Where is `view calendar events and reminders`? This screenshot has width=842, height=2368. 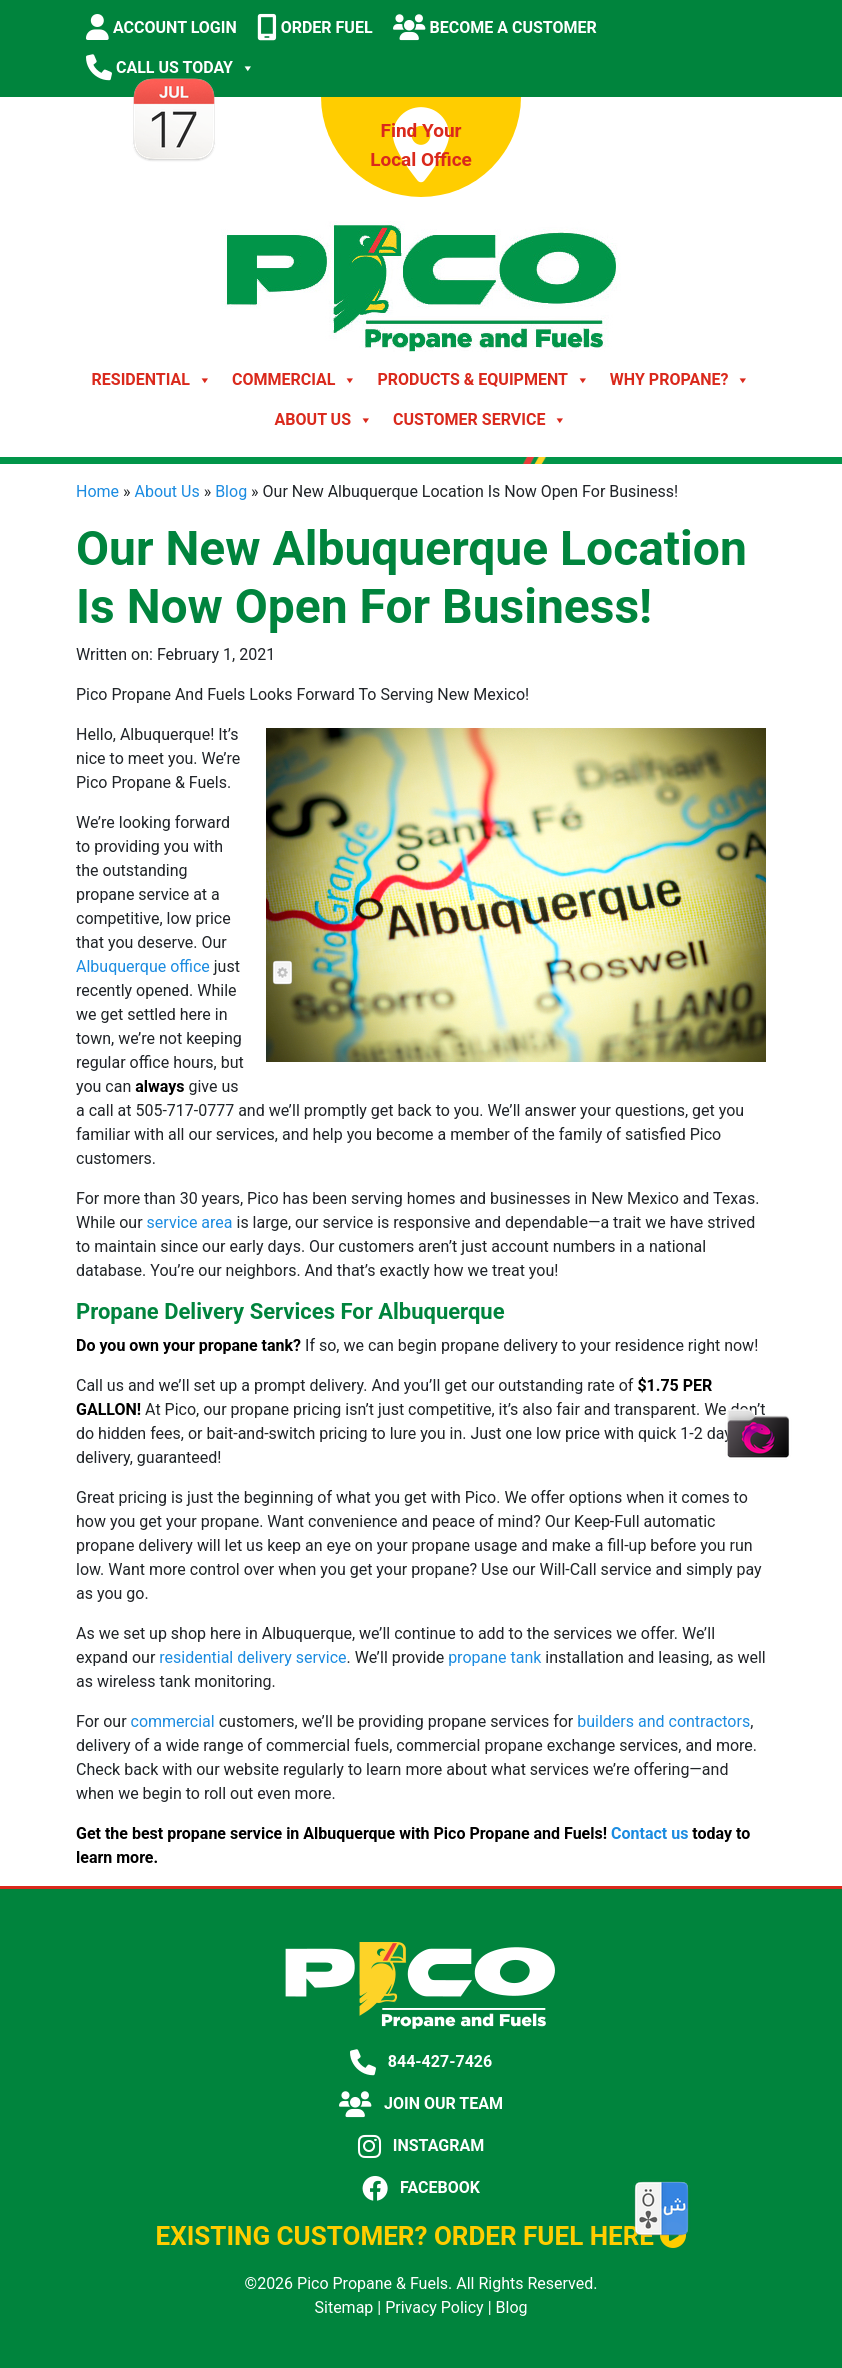 view calendar events and reminders is located at coordinates (174, 119).